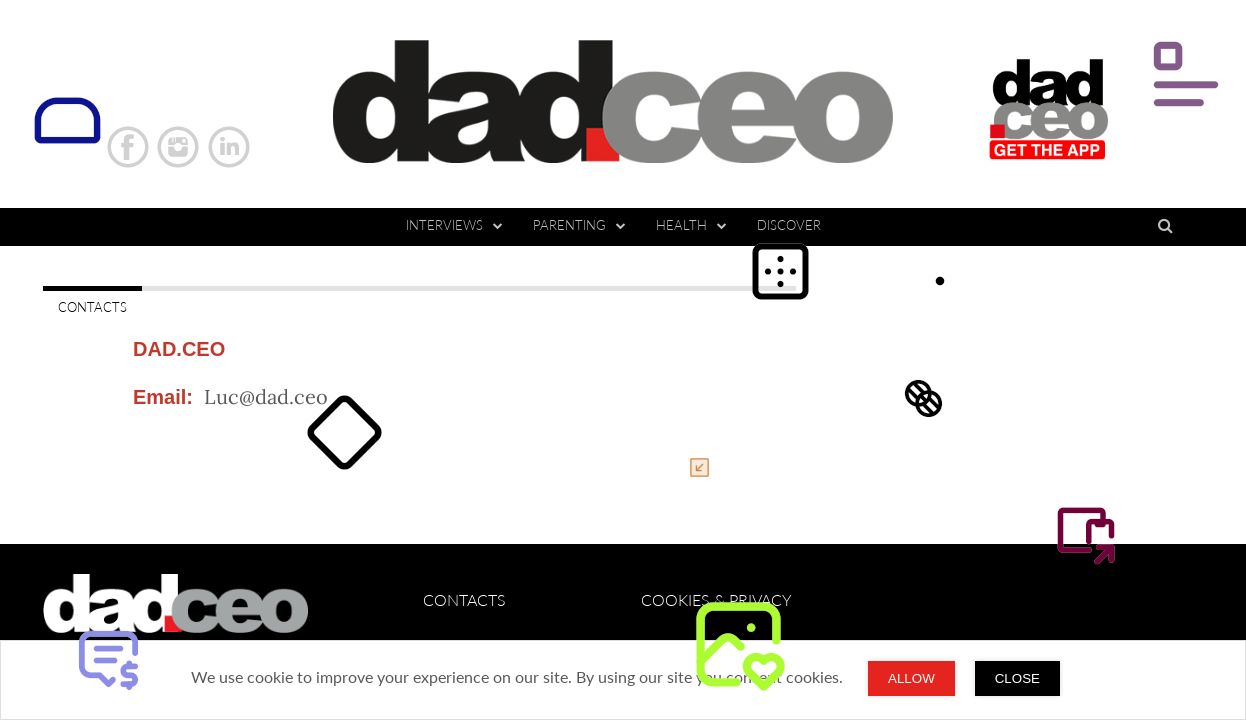 This screenshot has width=1246, height=720. I want to click on move content to bottom-left corner, so click(699, 467).